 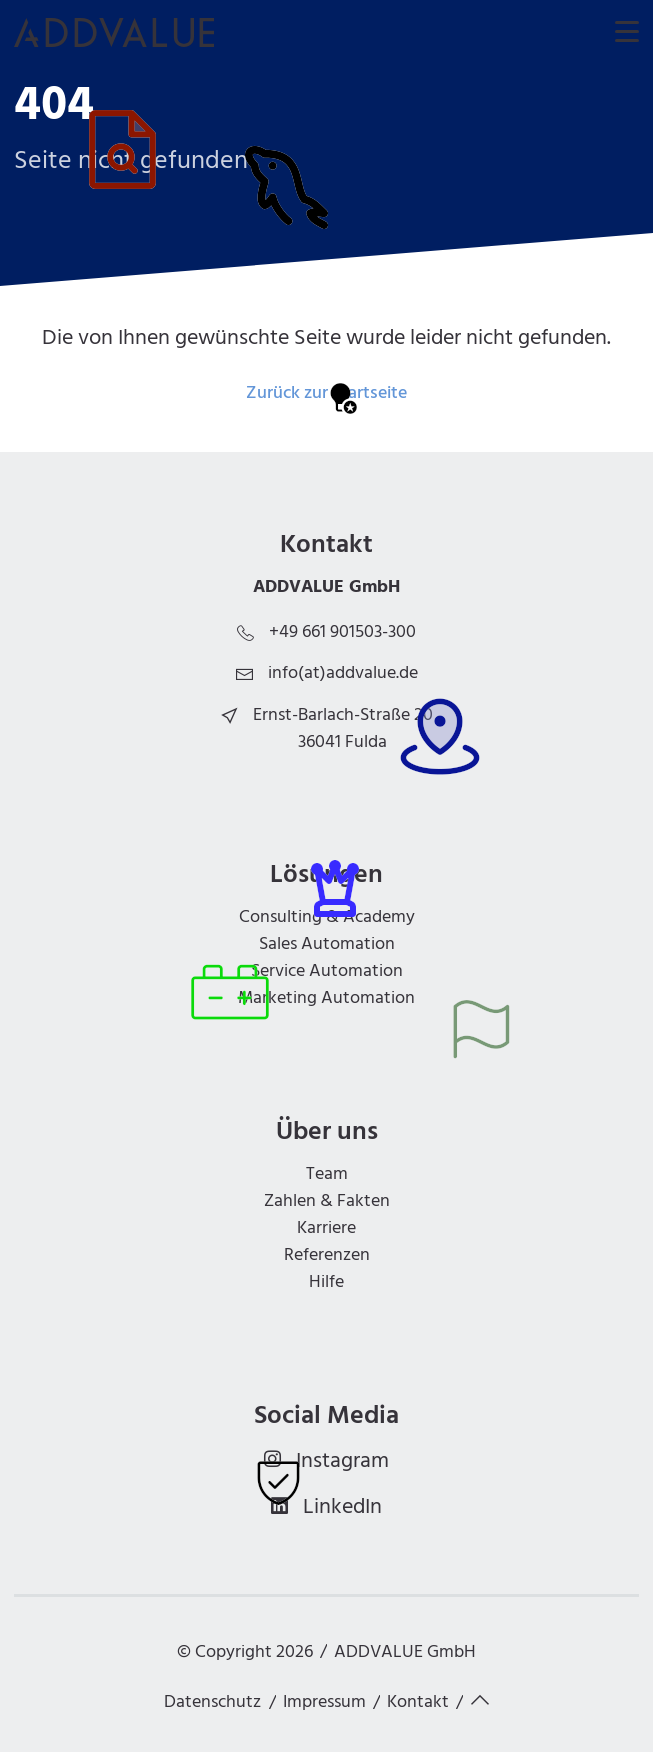 I want to click on connect to mysql database, so click(x=284, y=185).